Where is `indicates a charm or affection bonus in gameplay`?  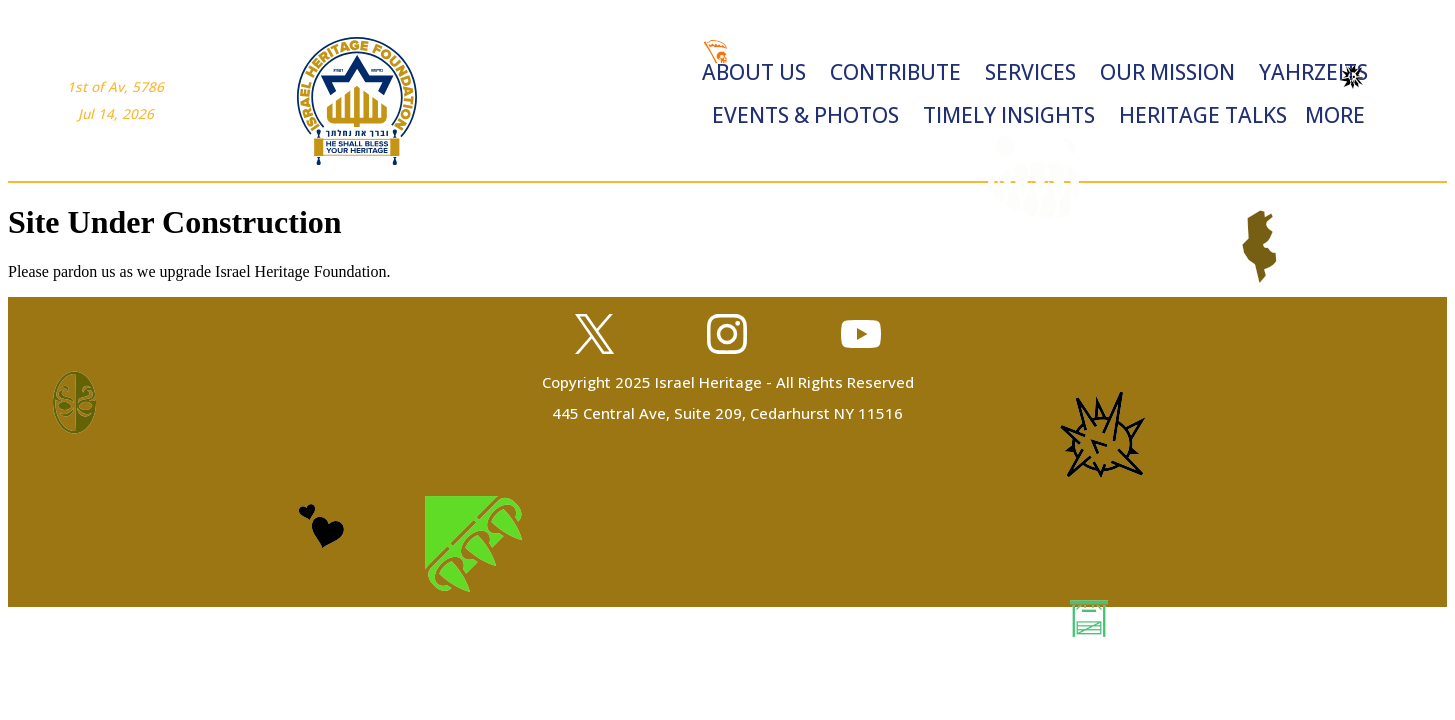
indicates a charm or affection bonus in gameplay is located at coordinates (321, 526).